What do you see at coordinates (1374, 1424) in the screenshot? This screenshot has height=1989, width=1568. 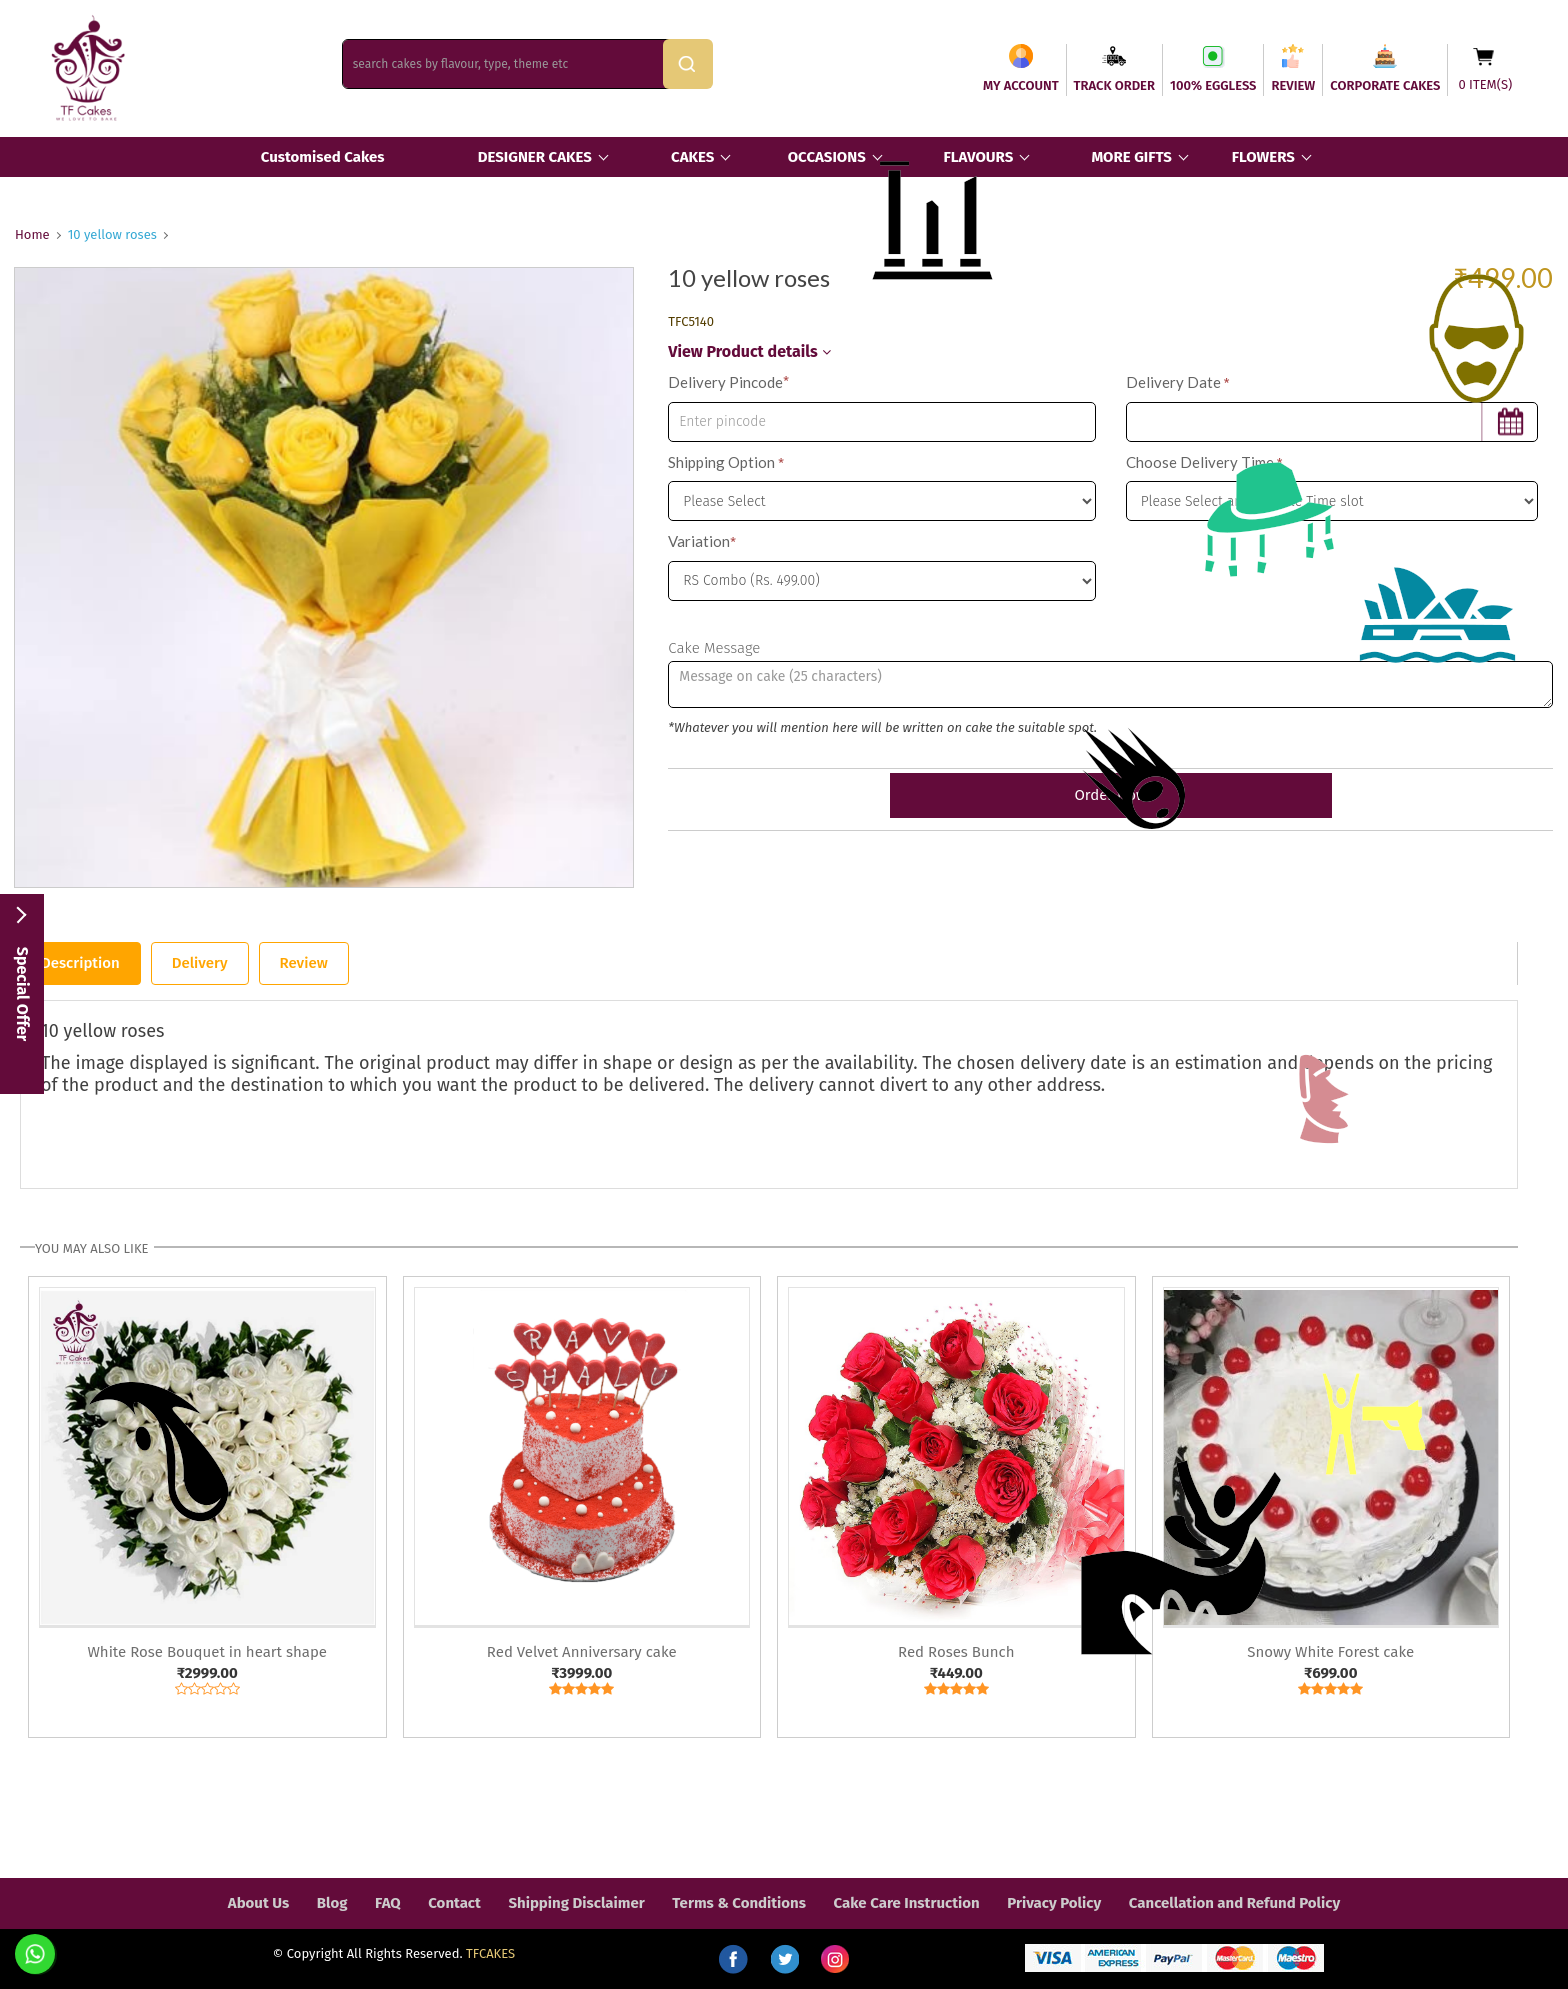 I see `indicates arrest or surrender scenario in a game` at bounding box center [1374, 1424].